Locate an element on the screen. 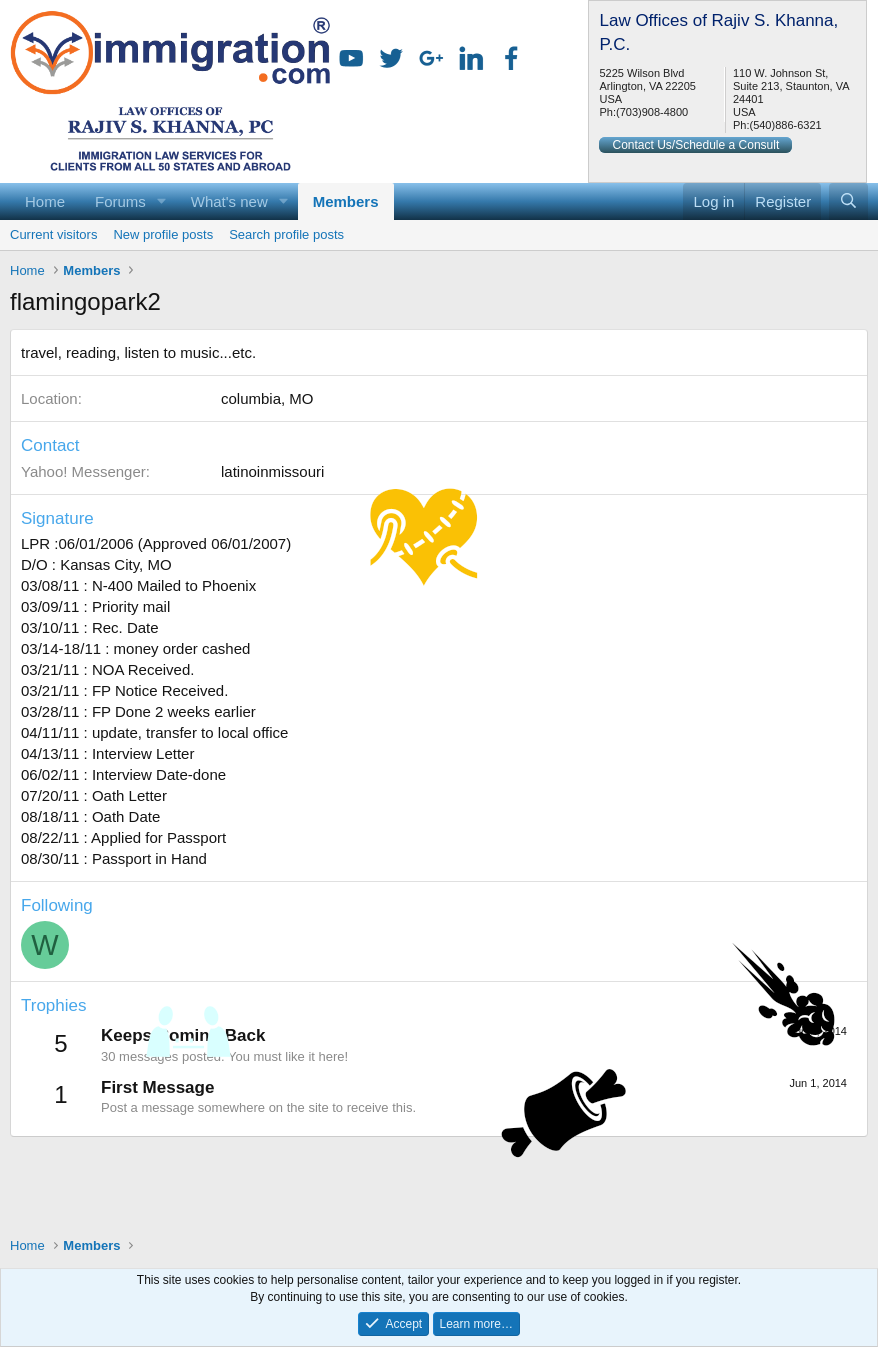 Image resolution: width=878 pixels, height=1347 pixels. find or join tabletop gaming sessions is located at coordinates (188, 1031).